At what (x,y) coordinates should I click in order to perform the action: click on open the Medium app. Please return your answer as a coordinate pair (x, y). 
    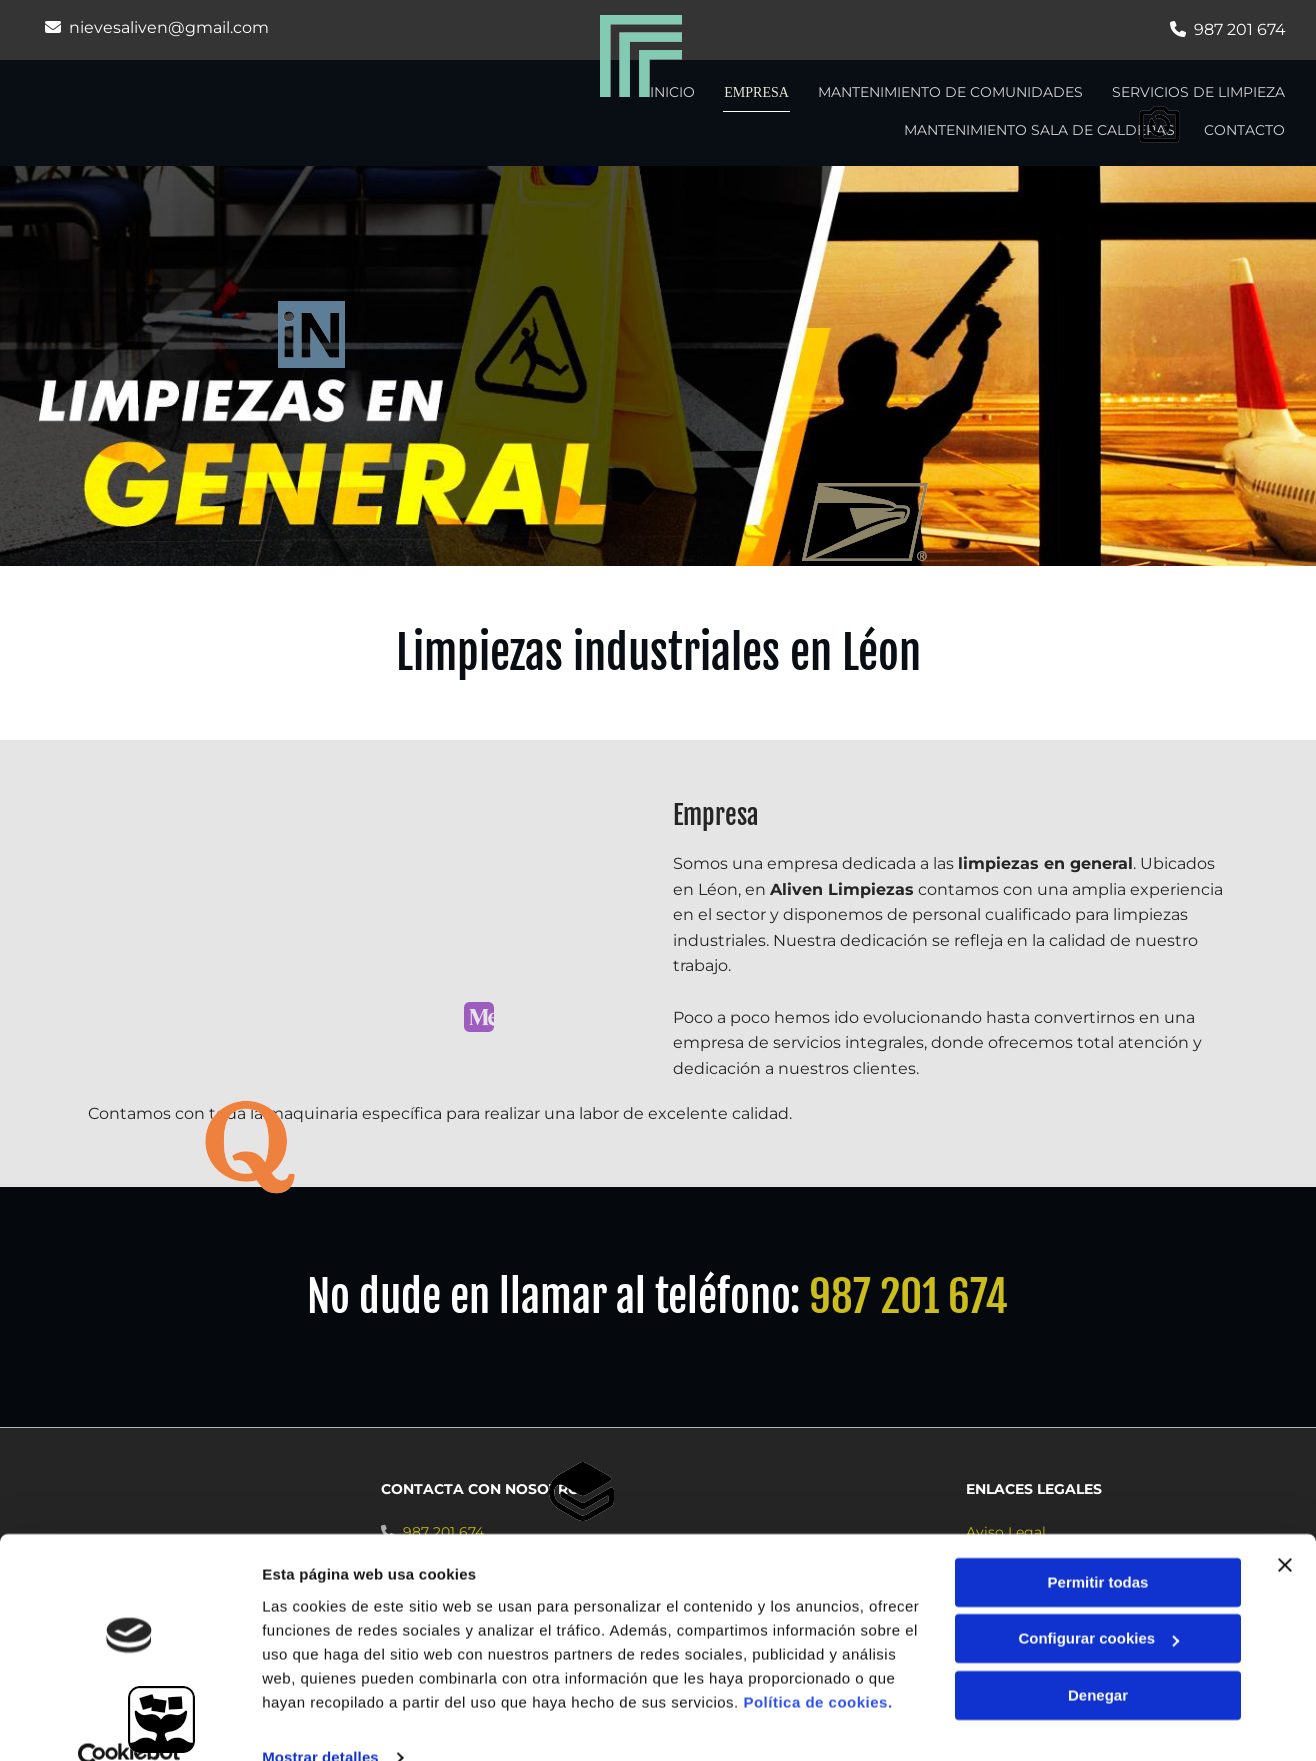
    Looking at the image, I should click on (479, 1017).